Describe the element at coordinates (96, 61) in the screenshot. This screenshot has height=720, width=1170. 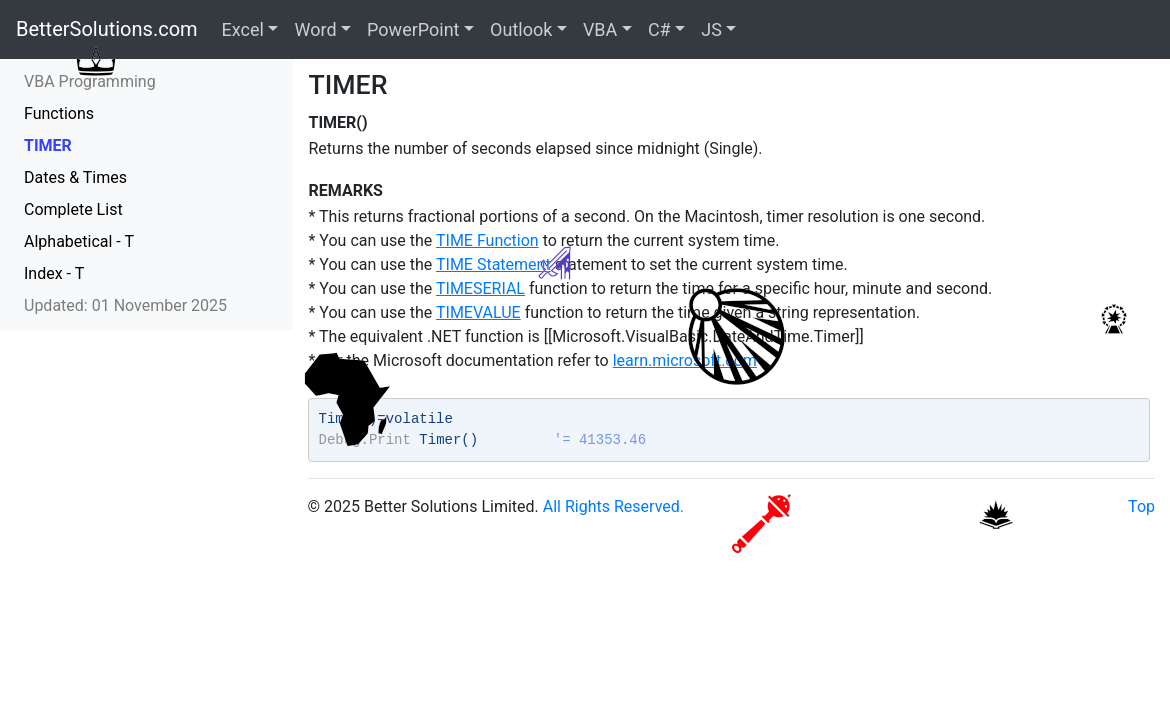
I see `indicates premium or VIP membership status` at that location.